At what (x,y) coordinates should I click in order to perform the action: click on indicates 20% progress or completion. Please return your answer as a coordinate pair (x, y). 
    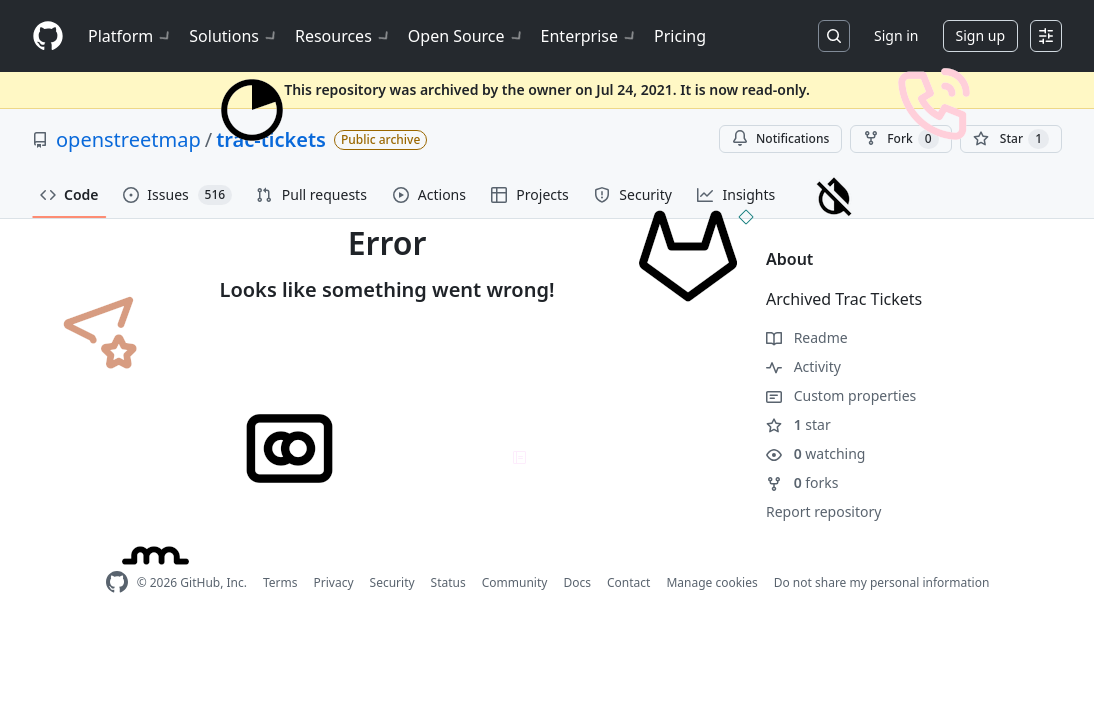
    Looking at the image, I should click on (252, 110).